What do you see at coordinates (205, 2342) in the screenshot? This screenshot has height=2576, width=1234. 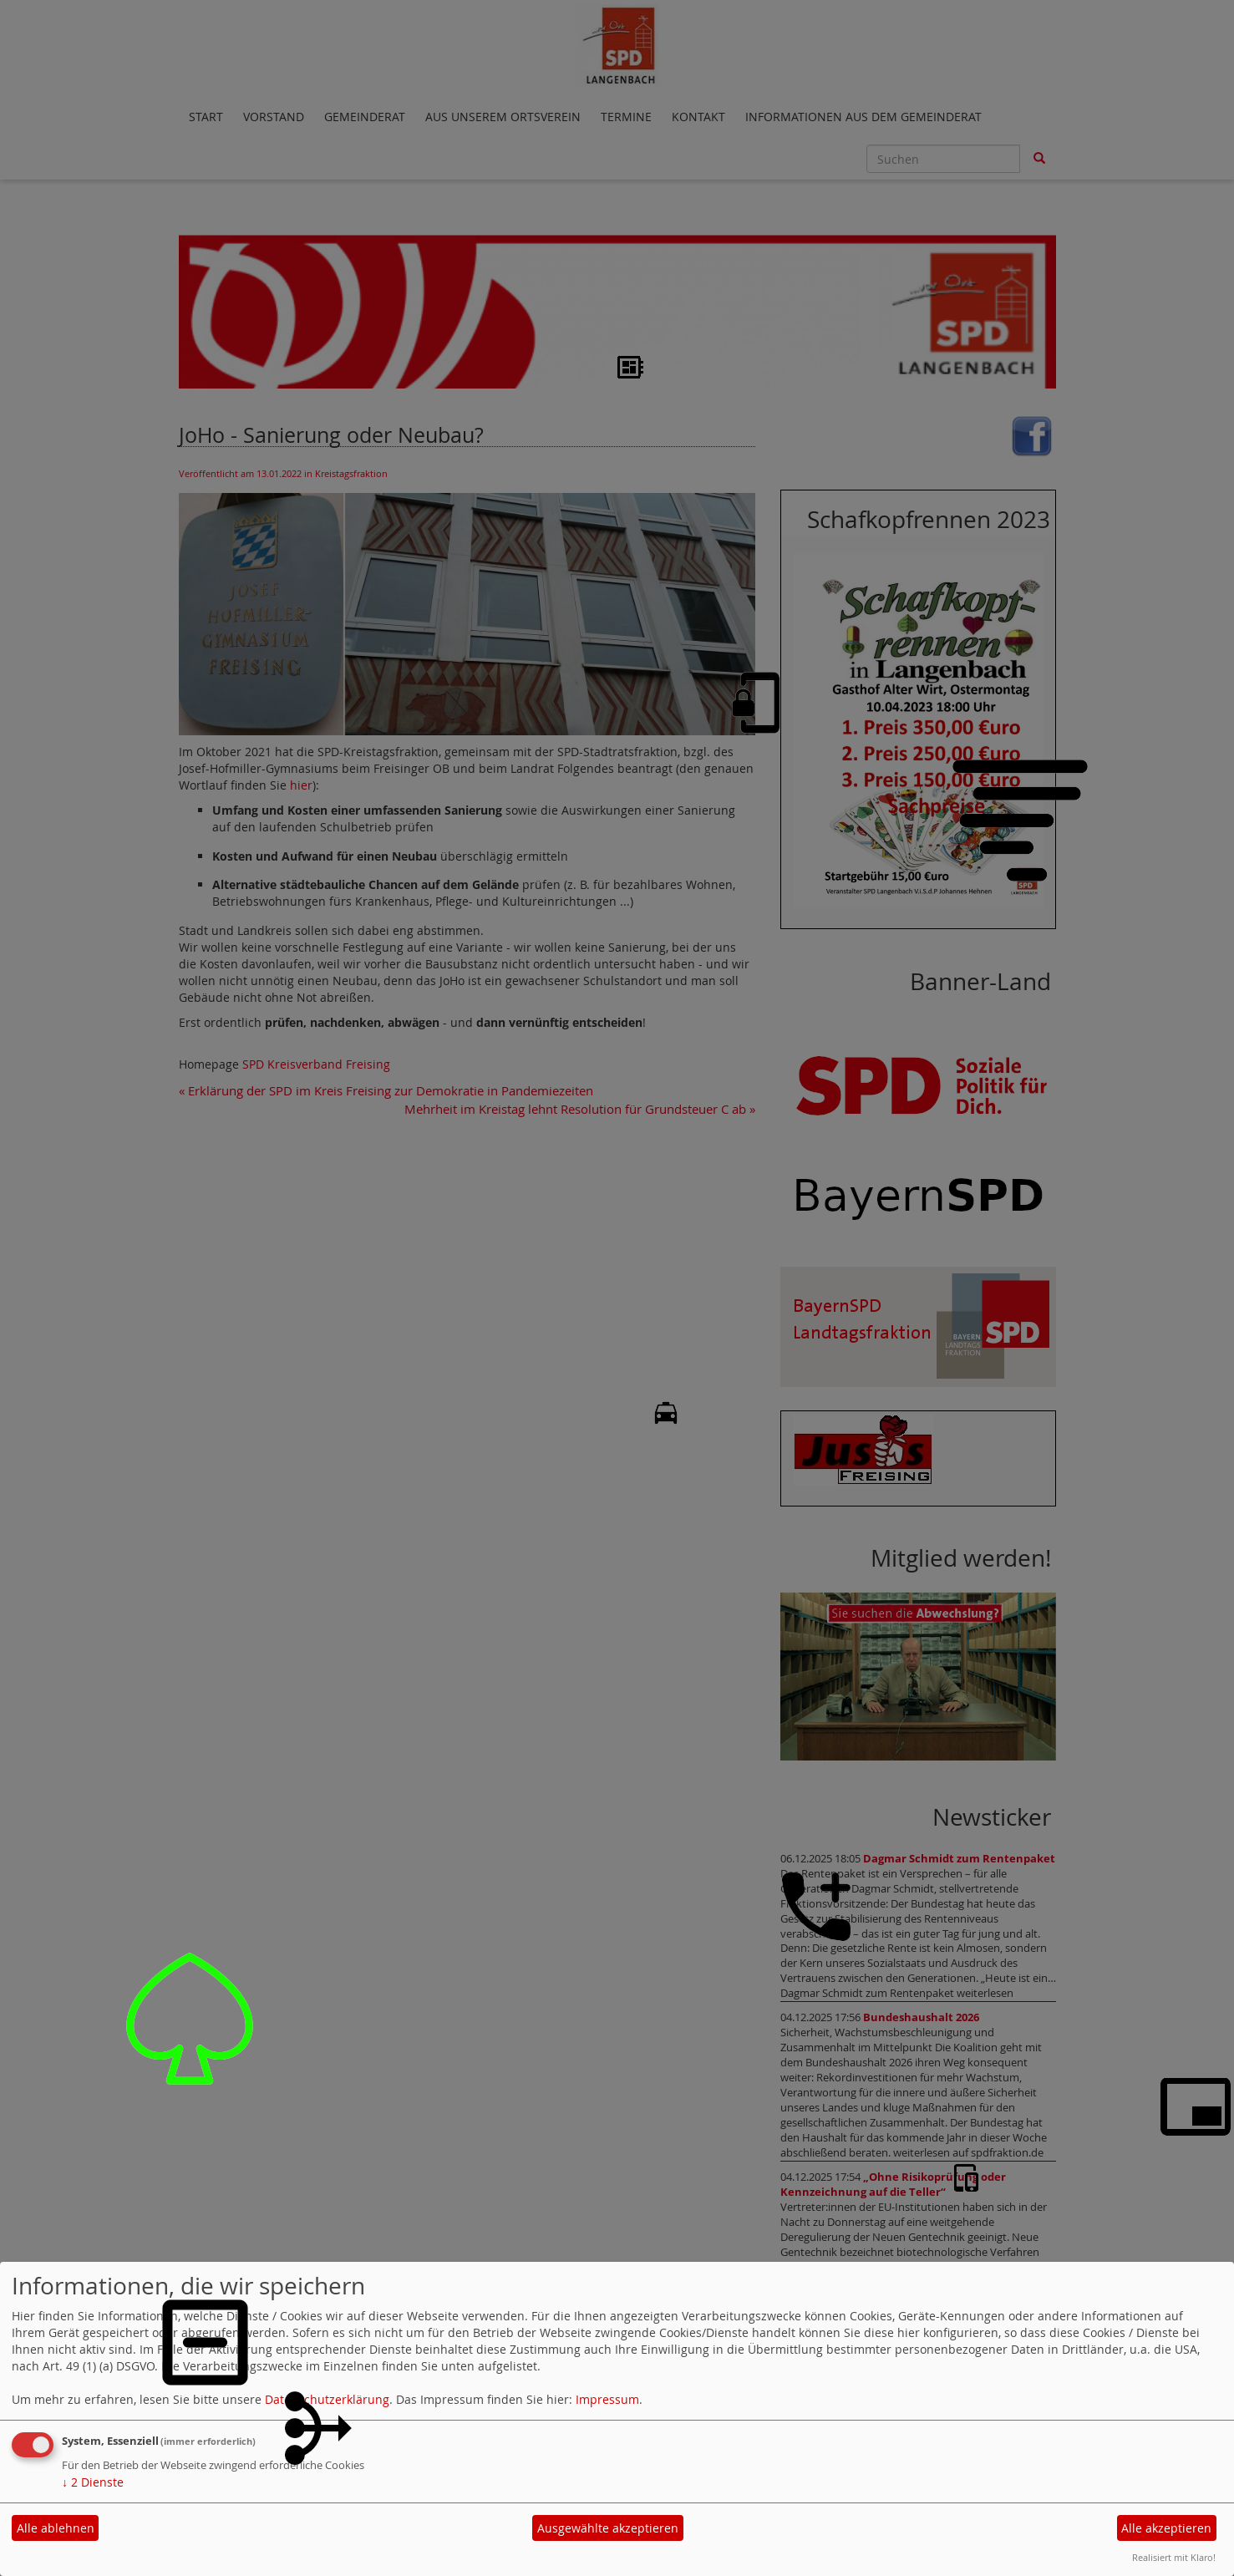 I see `remove or delete an item` at bounding box center [205, 2342].